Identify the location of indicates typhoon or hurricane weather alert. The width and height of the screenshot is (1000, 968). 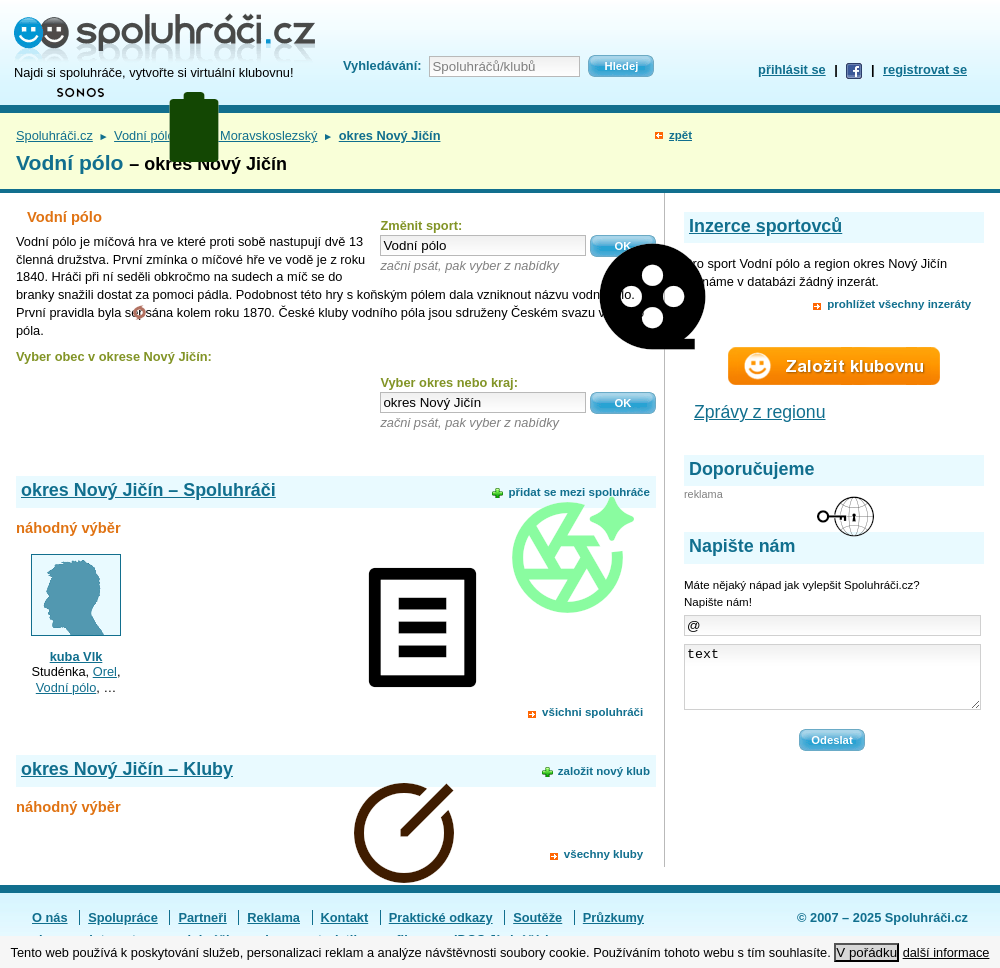
(139, 312).